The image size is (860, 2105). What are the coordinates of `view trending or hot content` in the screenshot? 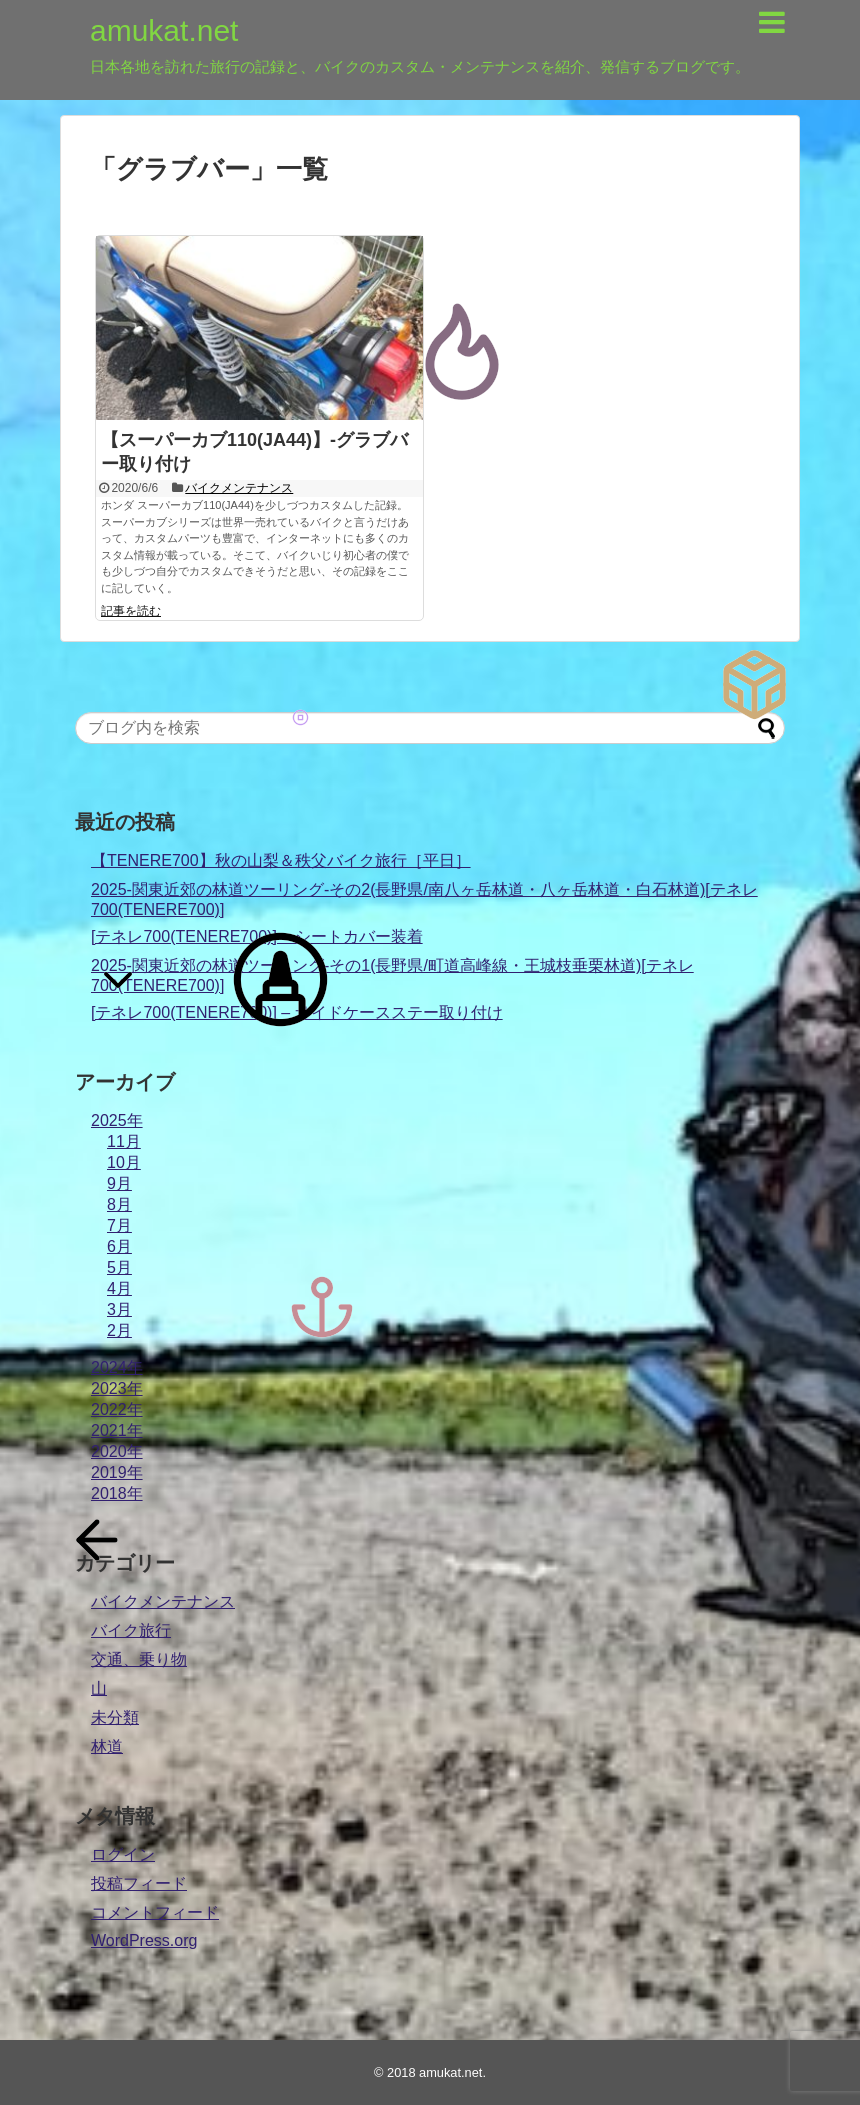 It's located at (462, 354).